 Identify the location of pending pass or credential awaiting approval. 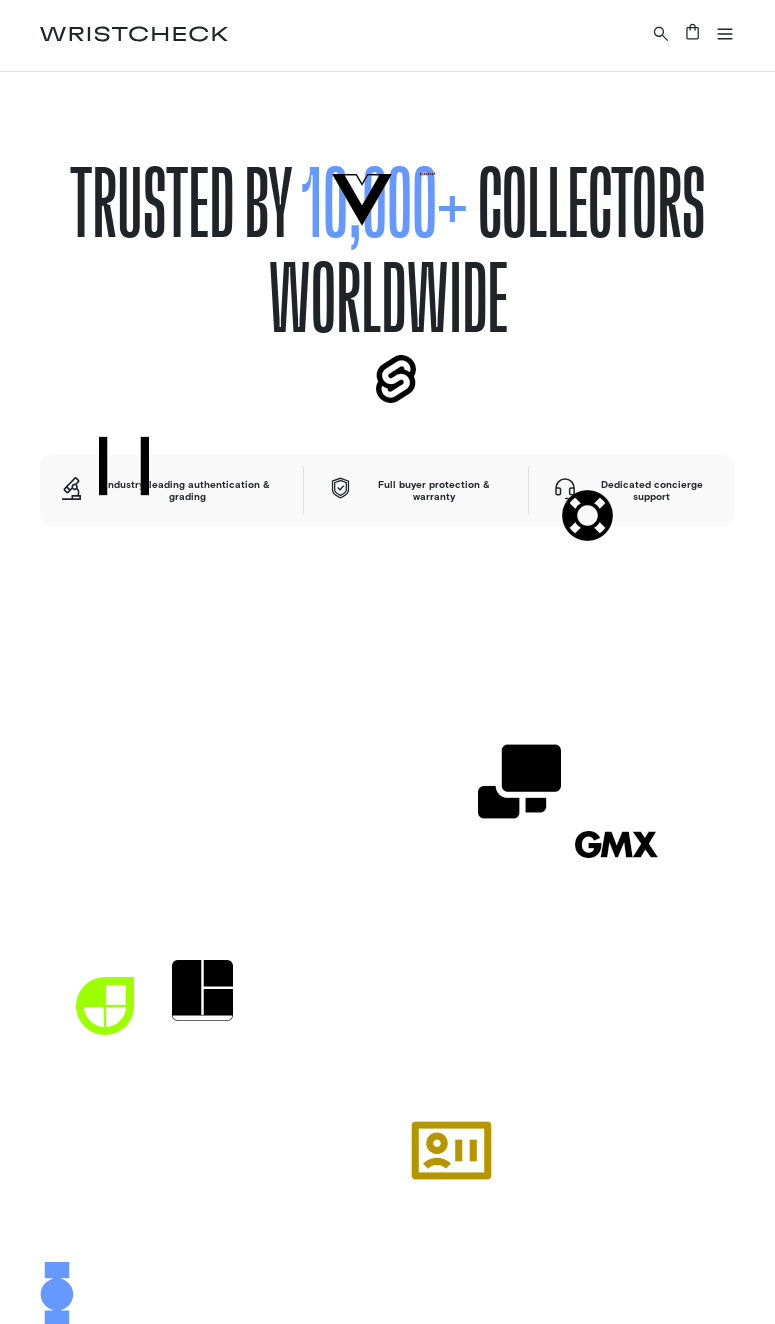
(451, 1150).